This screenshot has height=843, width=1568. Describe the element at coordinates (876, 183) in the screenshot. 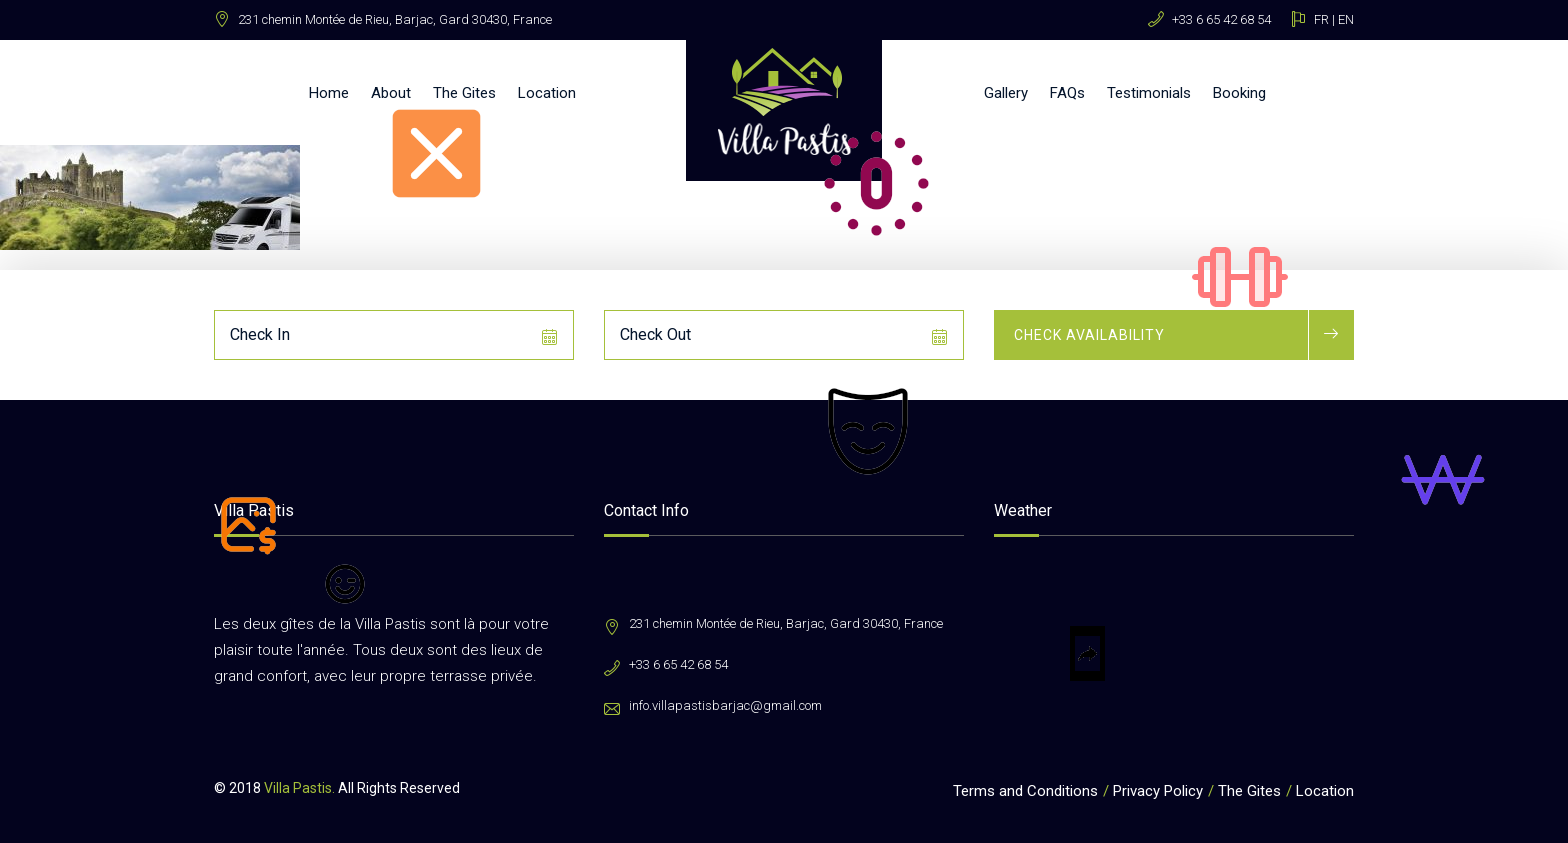

I see `indicates a loading or processing state` at that location.